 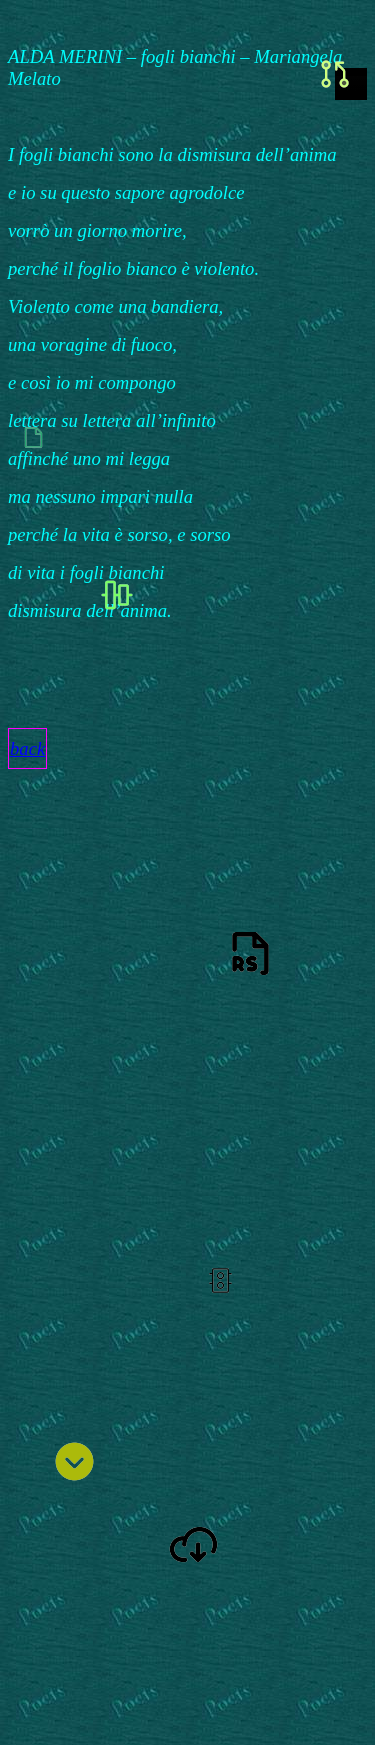 What do you see at coordinates (74, 1461) in the screenshot?
I see `expand to show more content` at bounding box center [74, 1461].